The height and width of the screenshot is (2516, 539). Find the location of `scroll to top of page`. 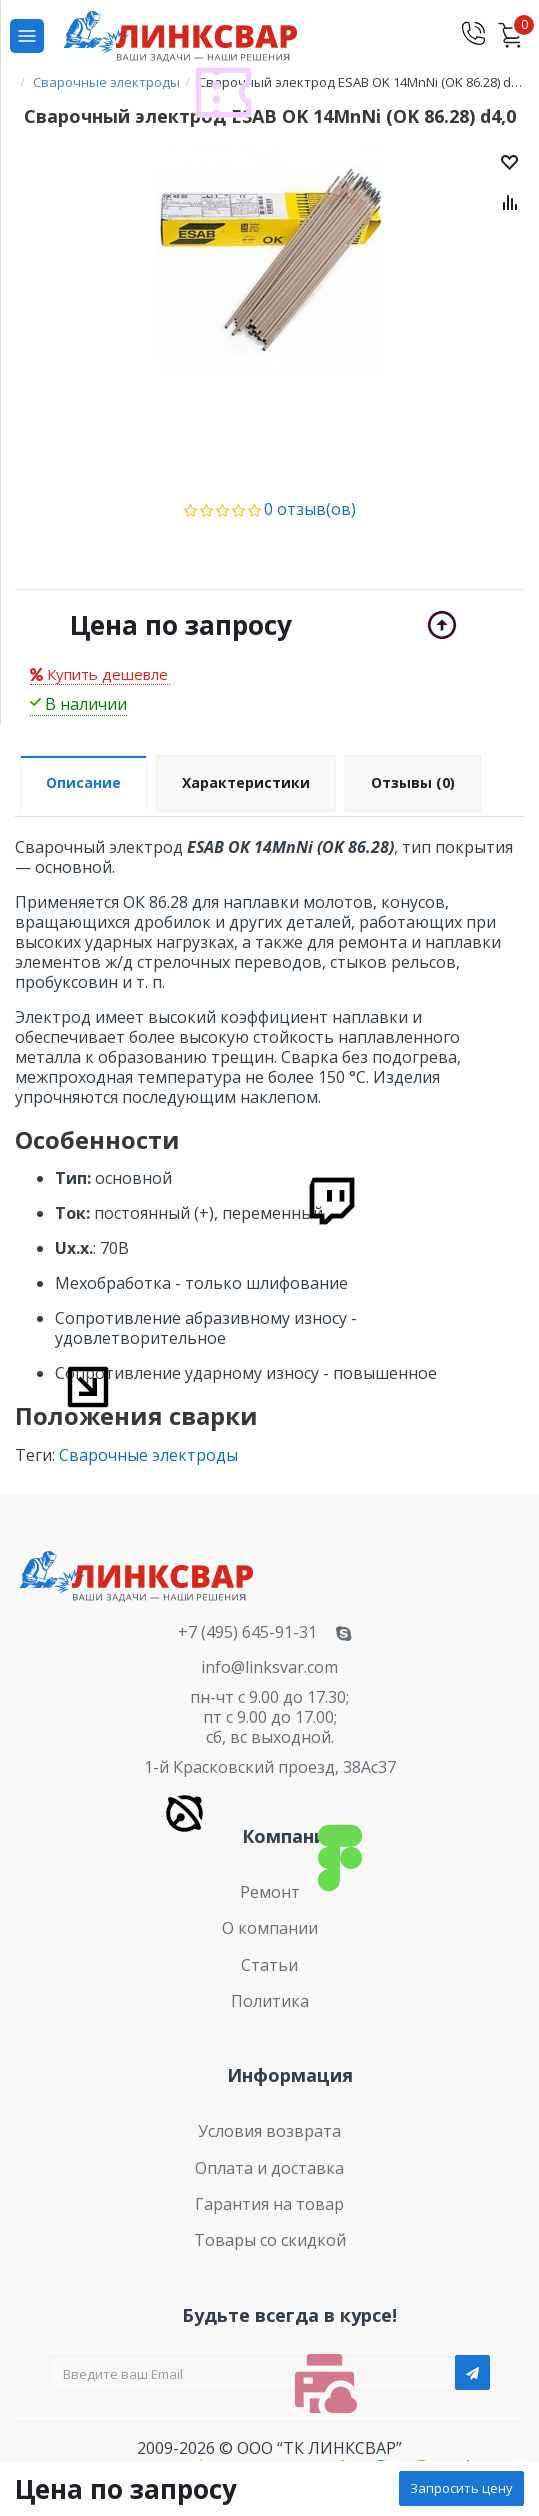

scroll to top of page is located at coordinates (442, 625).